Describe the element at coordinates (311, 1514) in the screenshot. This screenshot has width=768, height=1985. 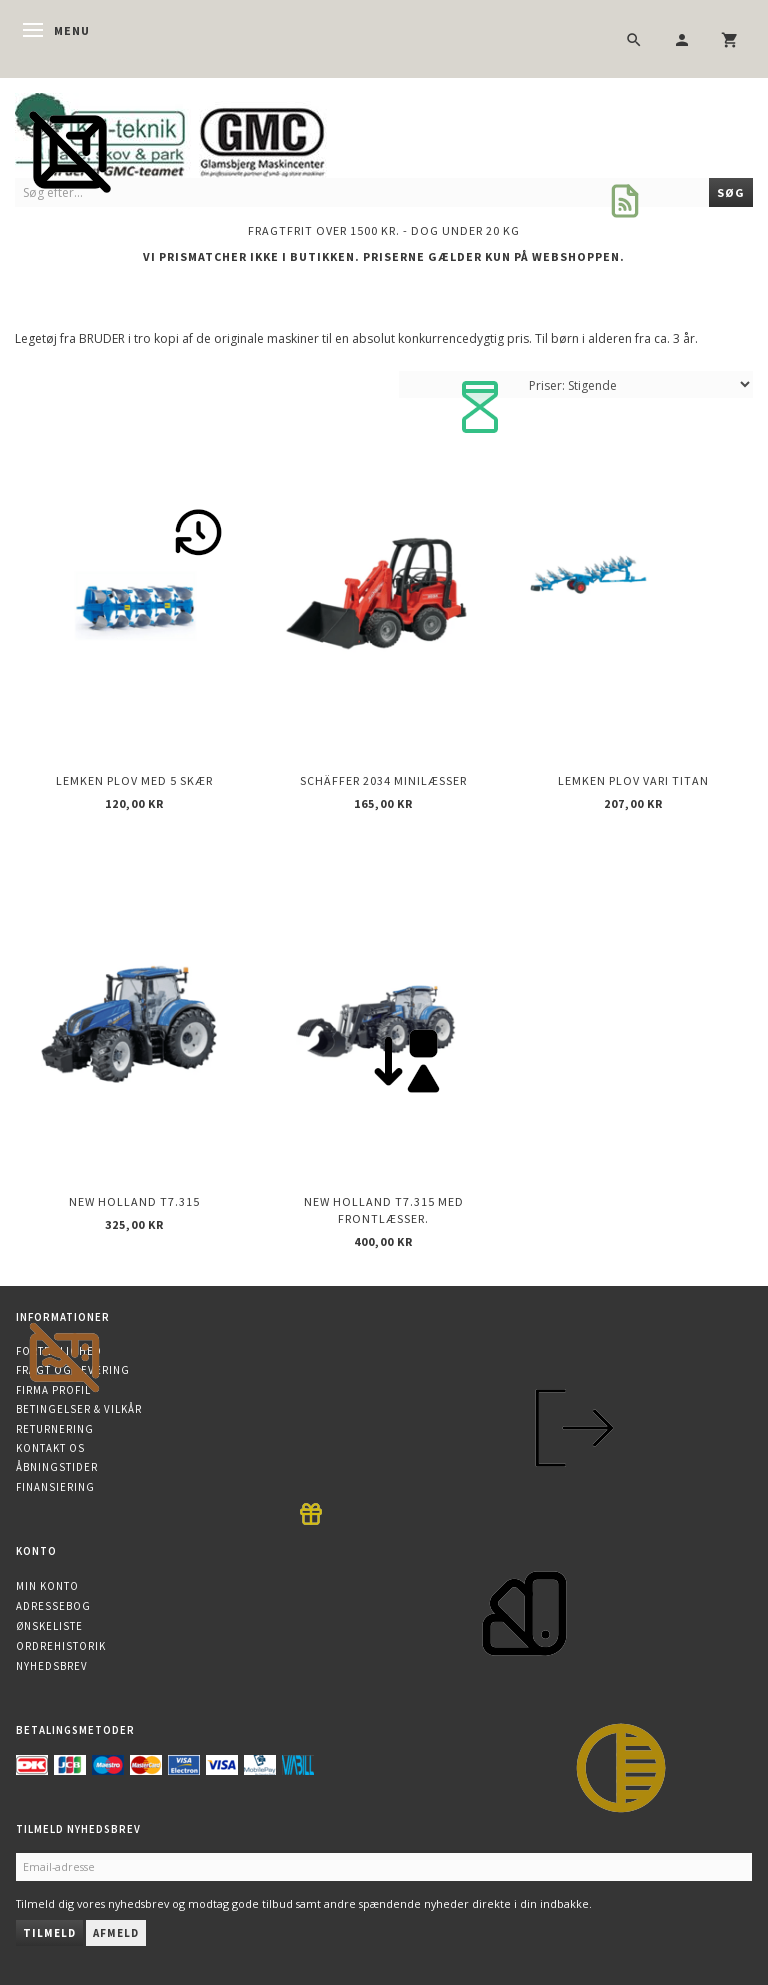
I see `view or redeem a gift` at that location.